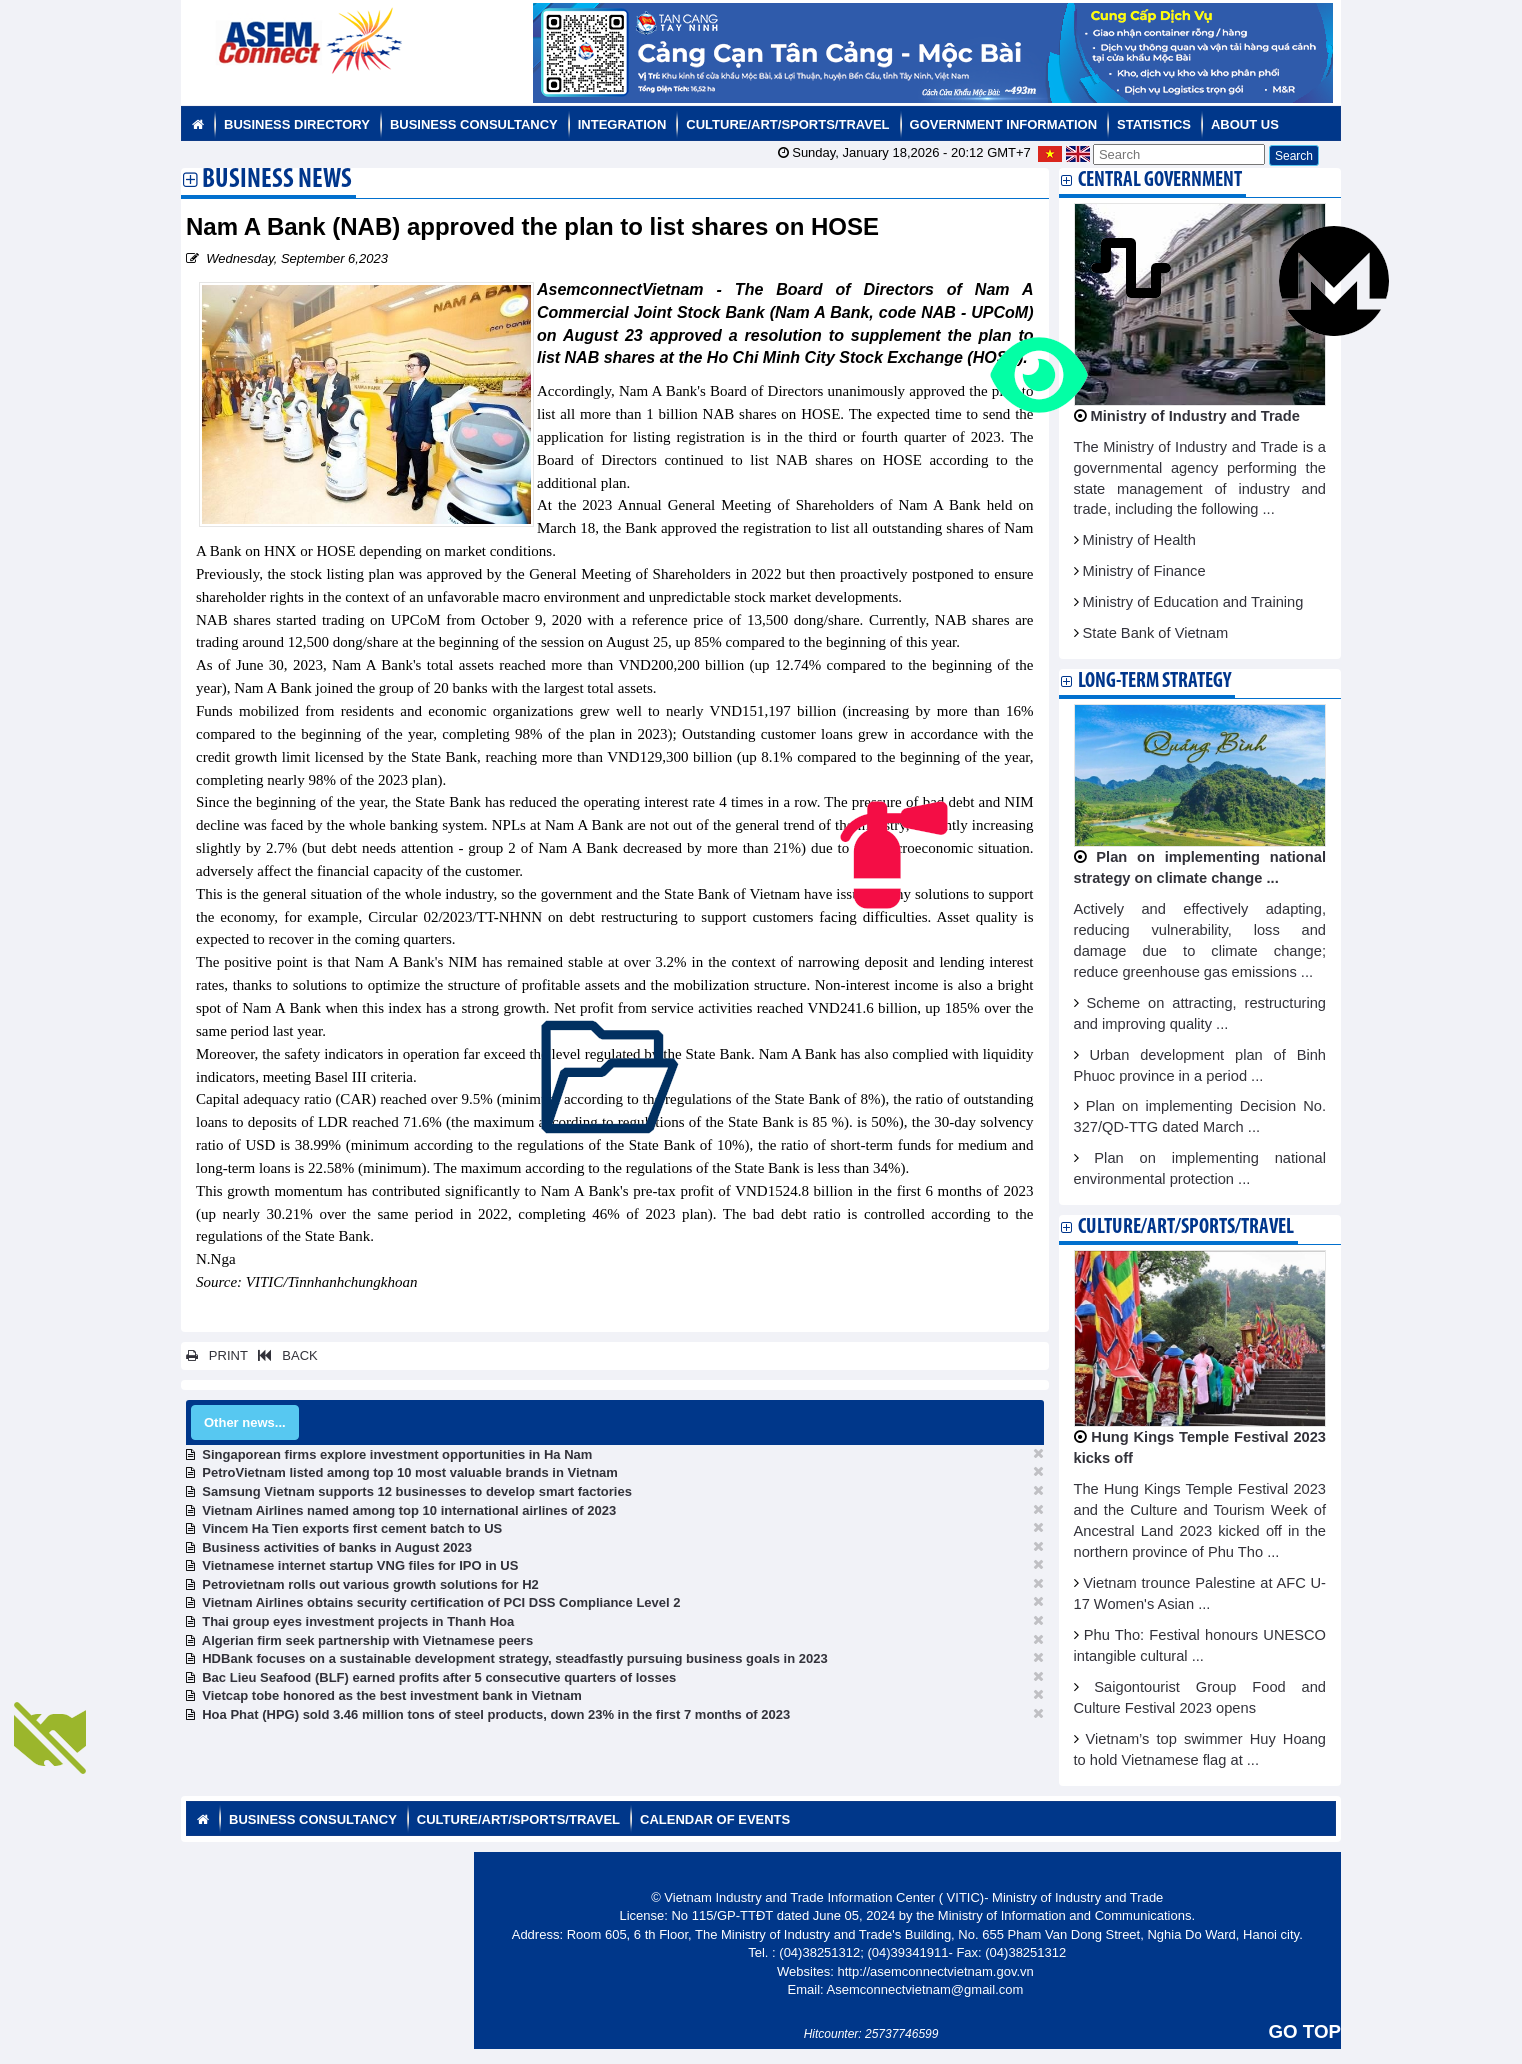  What do you see at coordinates (894, 855) in the screenshot?
I see `fire safety equipment indicator` at bounding box center [894, 855].